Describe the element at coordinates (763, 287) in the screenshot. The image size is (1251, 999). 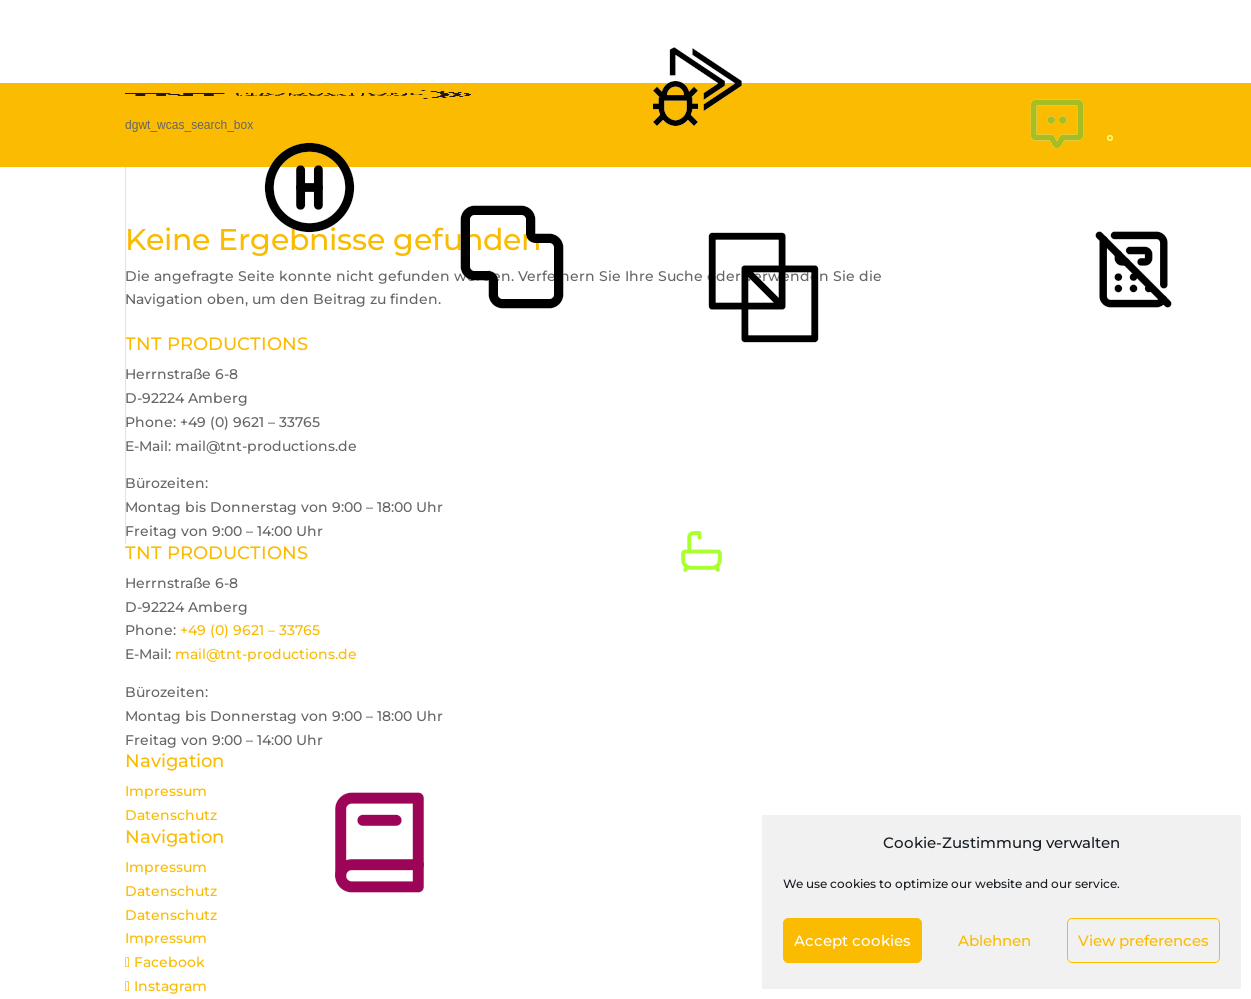
I see `merge or intersect selected layers` at that location.